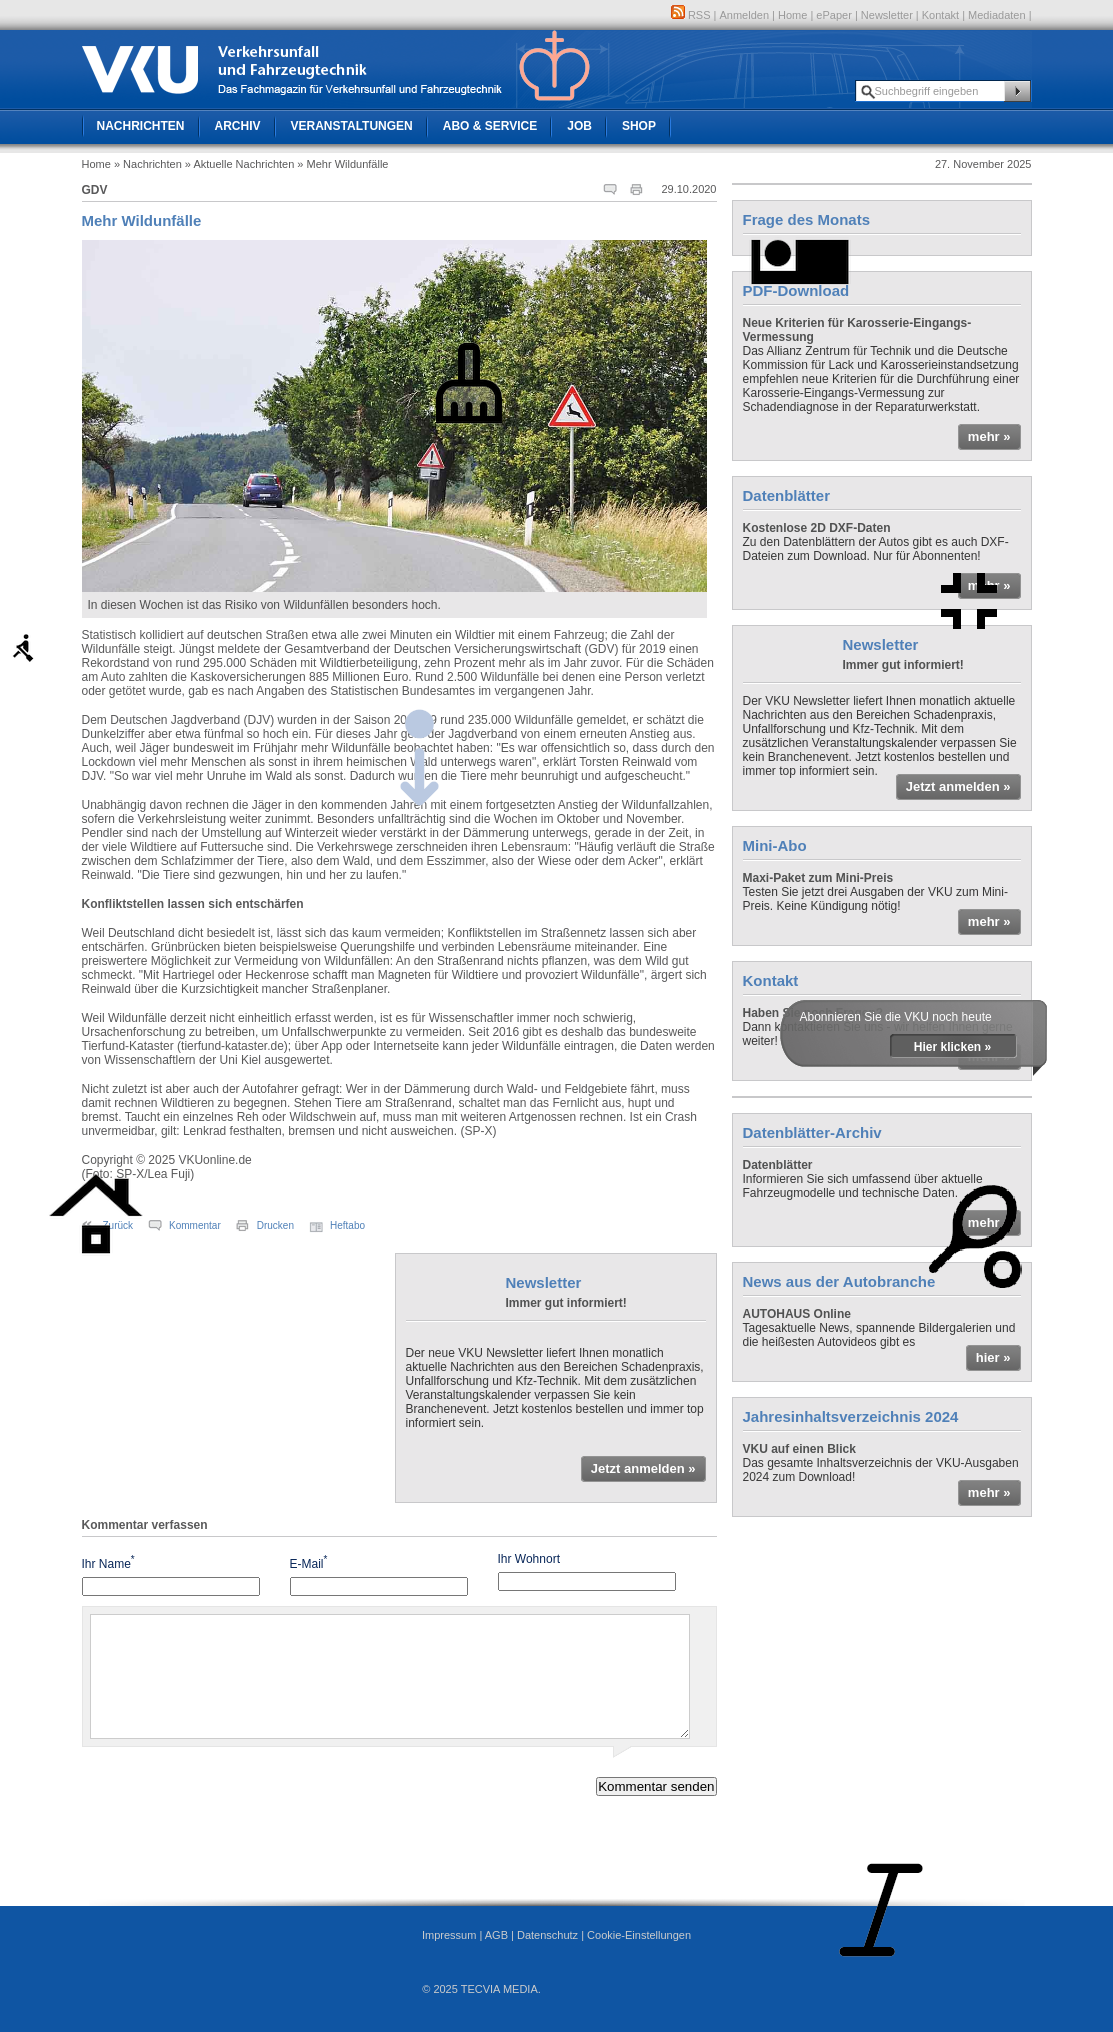 This screenshot has width=1113, height=2032. What do you see at coordinates (881, 1910) in the screenshot?
I see `apply italic formatting to selected text` at bounding box center [881, 1910].